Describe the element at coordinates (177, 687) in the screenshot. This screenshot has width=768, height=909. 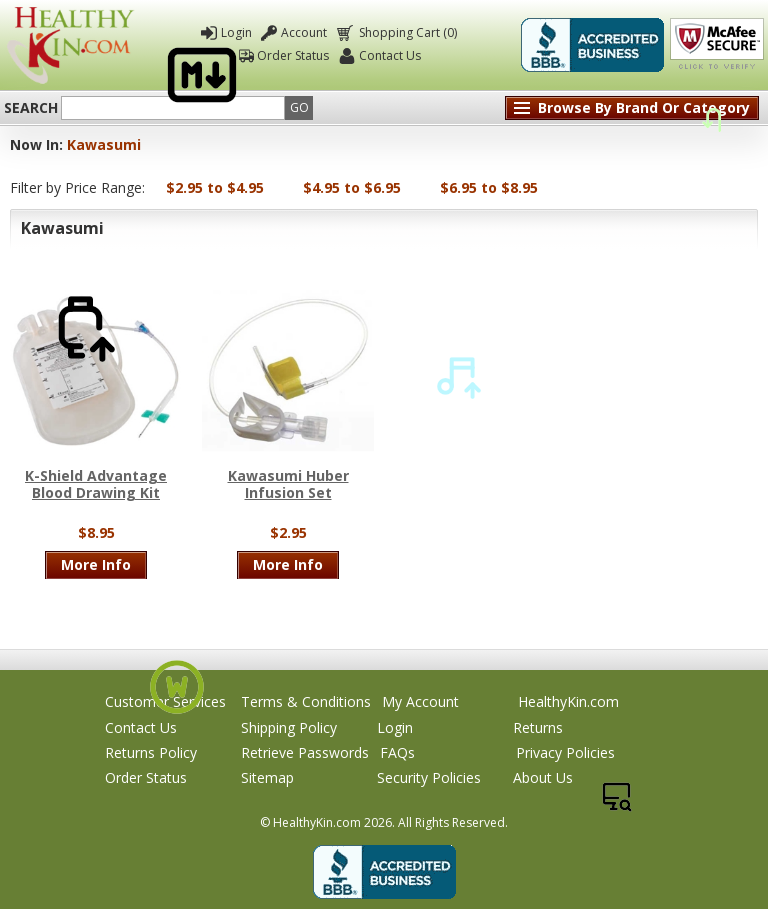
I see `indicates west direction on a map` at that location.